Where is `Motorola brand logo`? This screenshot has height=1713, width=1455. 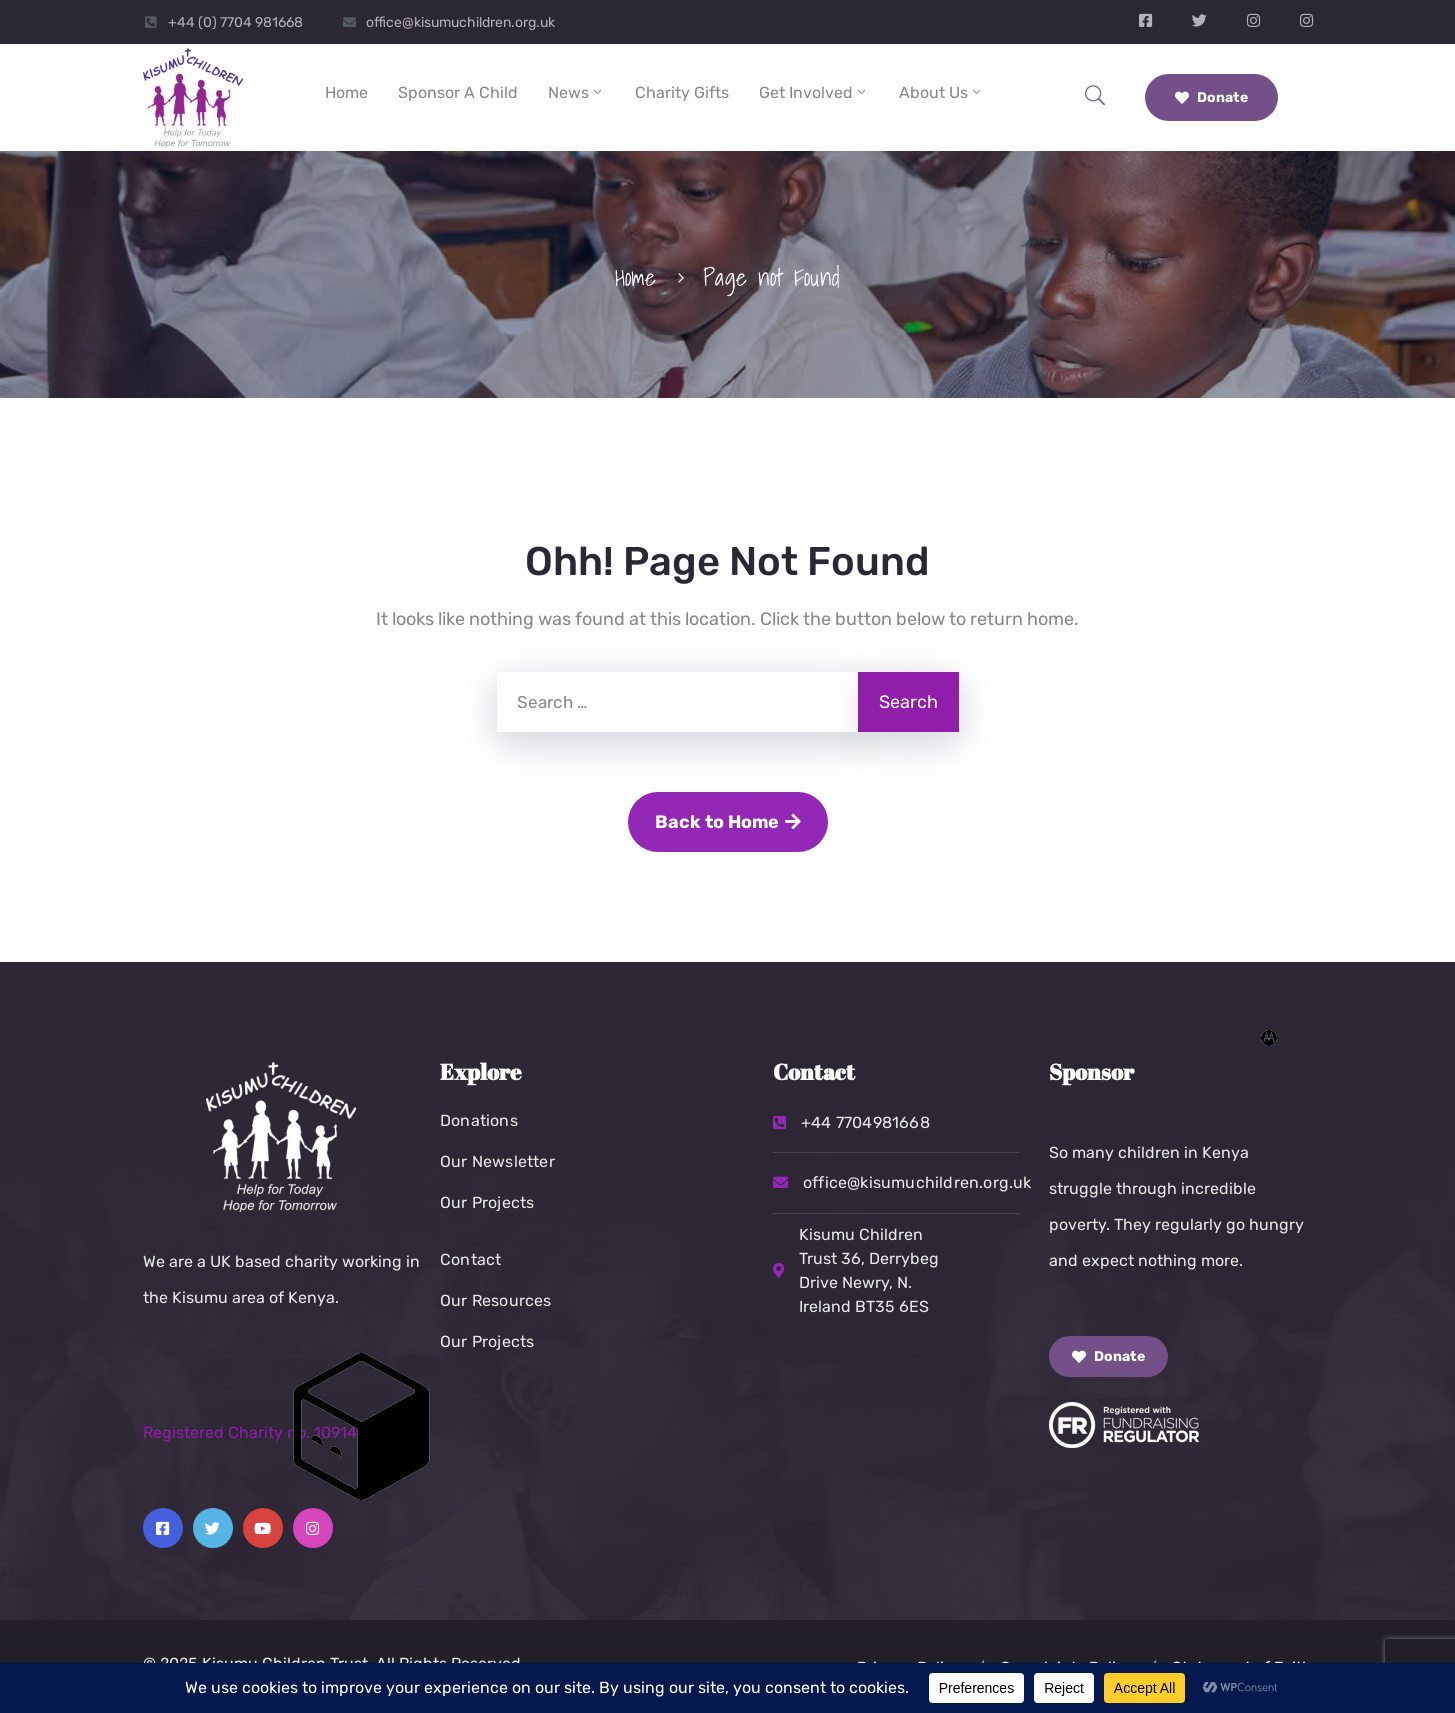 Motorola brand logo is located at coordinates (1269, 1038).